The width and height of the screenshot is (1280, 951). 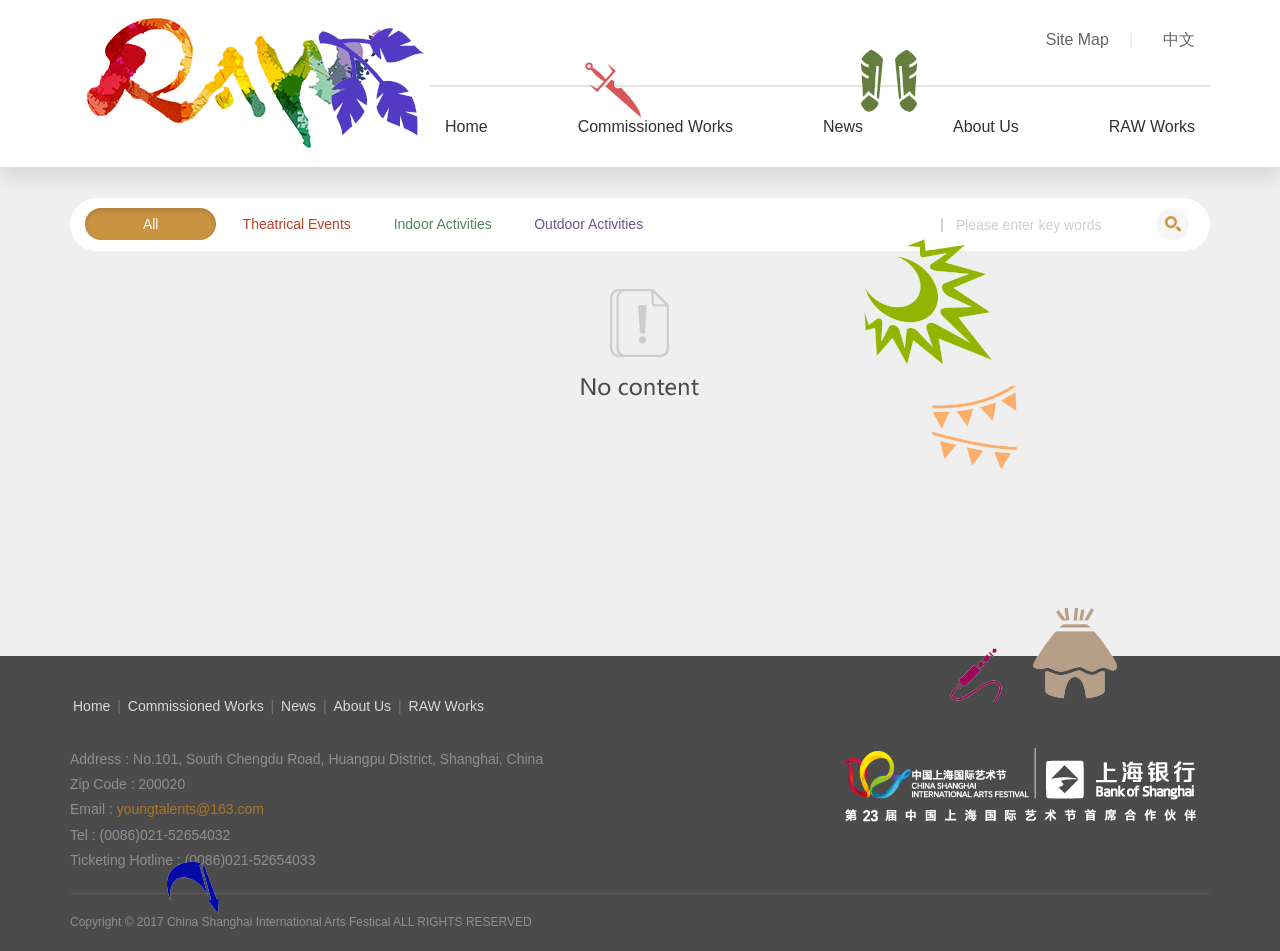 I want to click on select a hut or shelter in-game, so click(x=1075, y=653).